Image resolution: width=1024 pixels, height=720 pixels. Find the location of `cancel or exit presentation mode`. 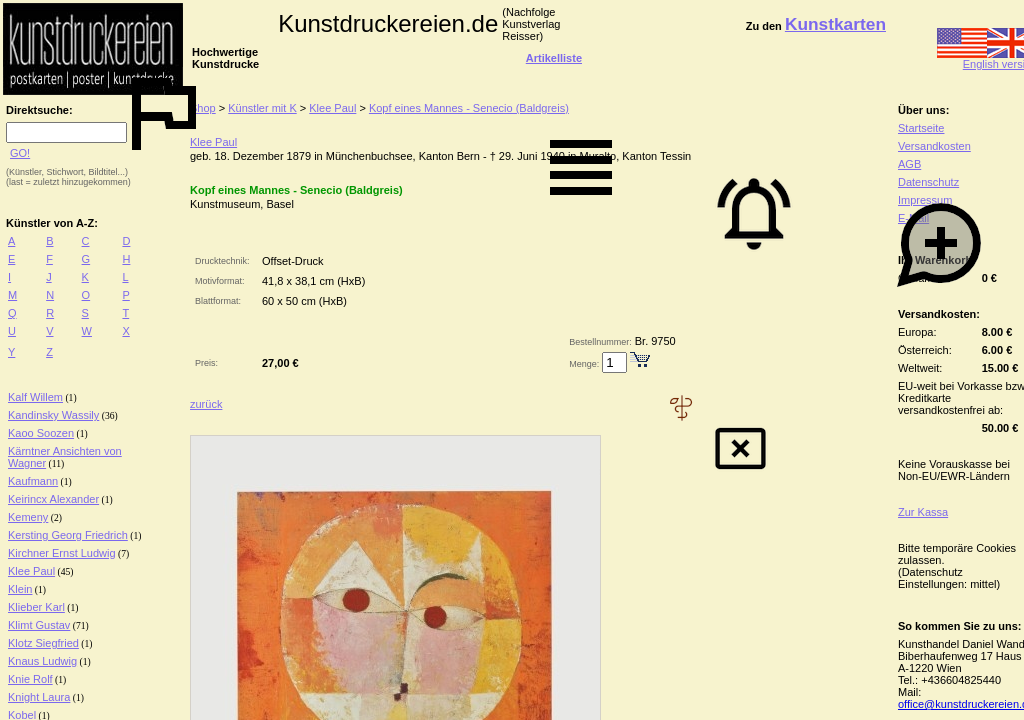

cancel or exit presentation mode is located at coordinates (740, 448).